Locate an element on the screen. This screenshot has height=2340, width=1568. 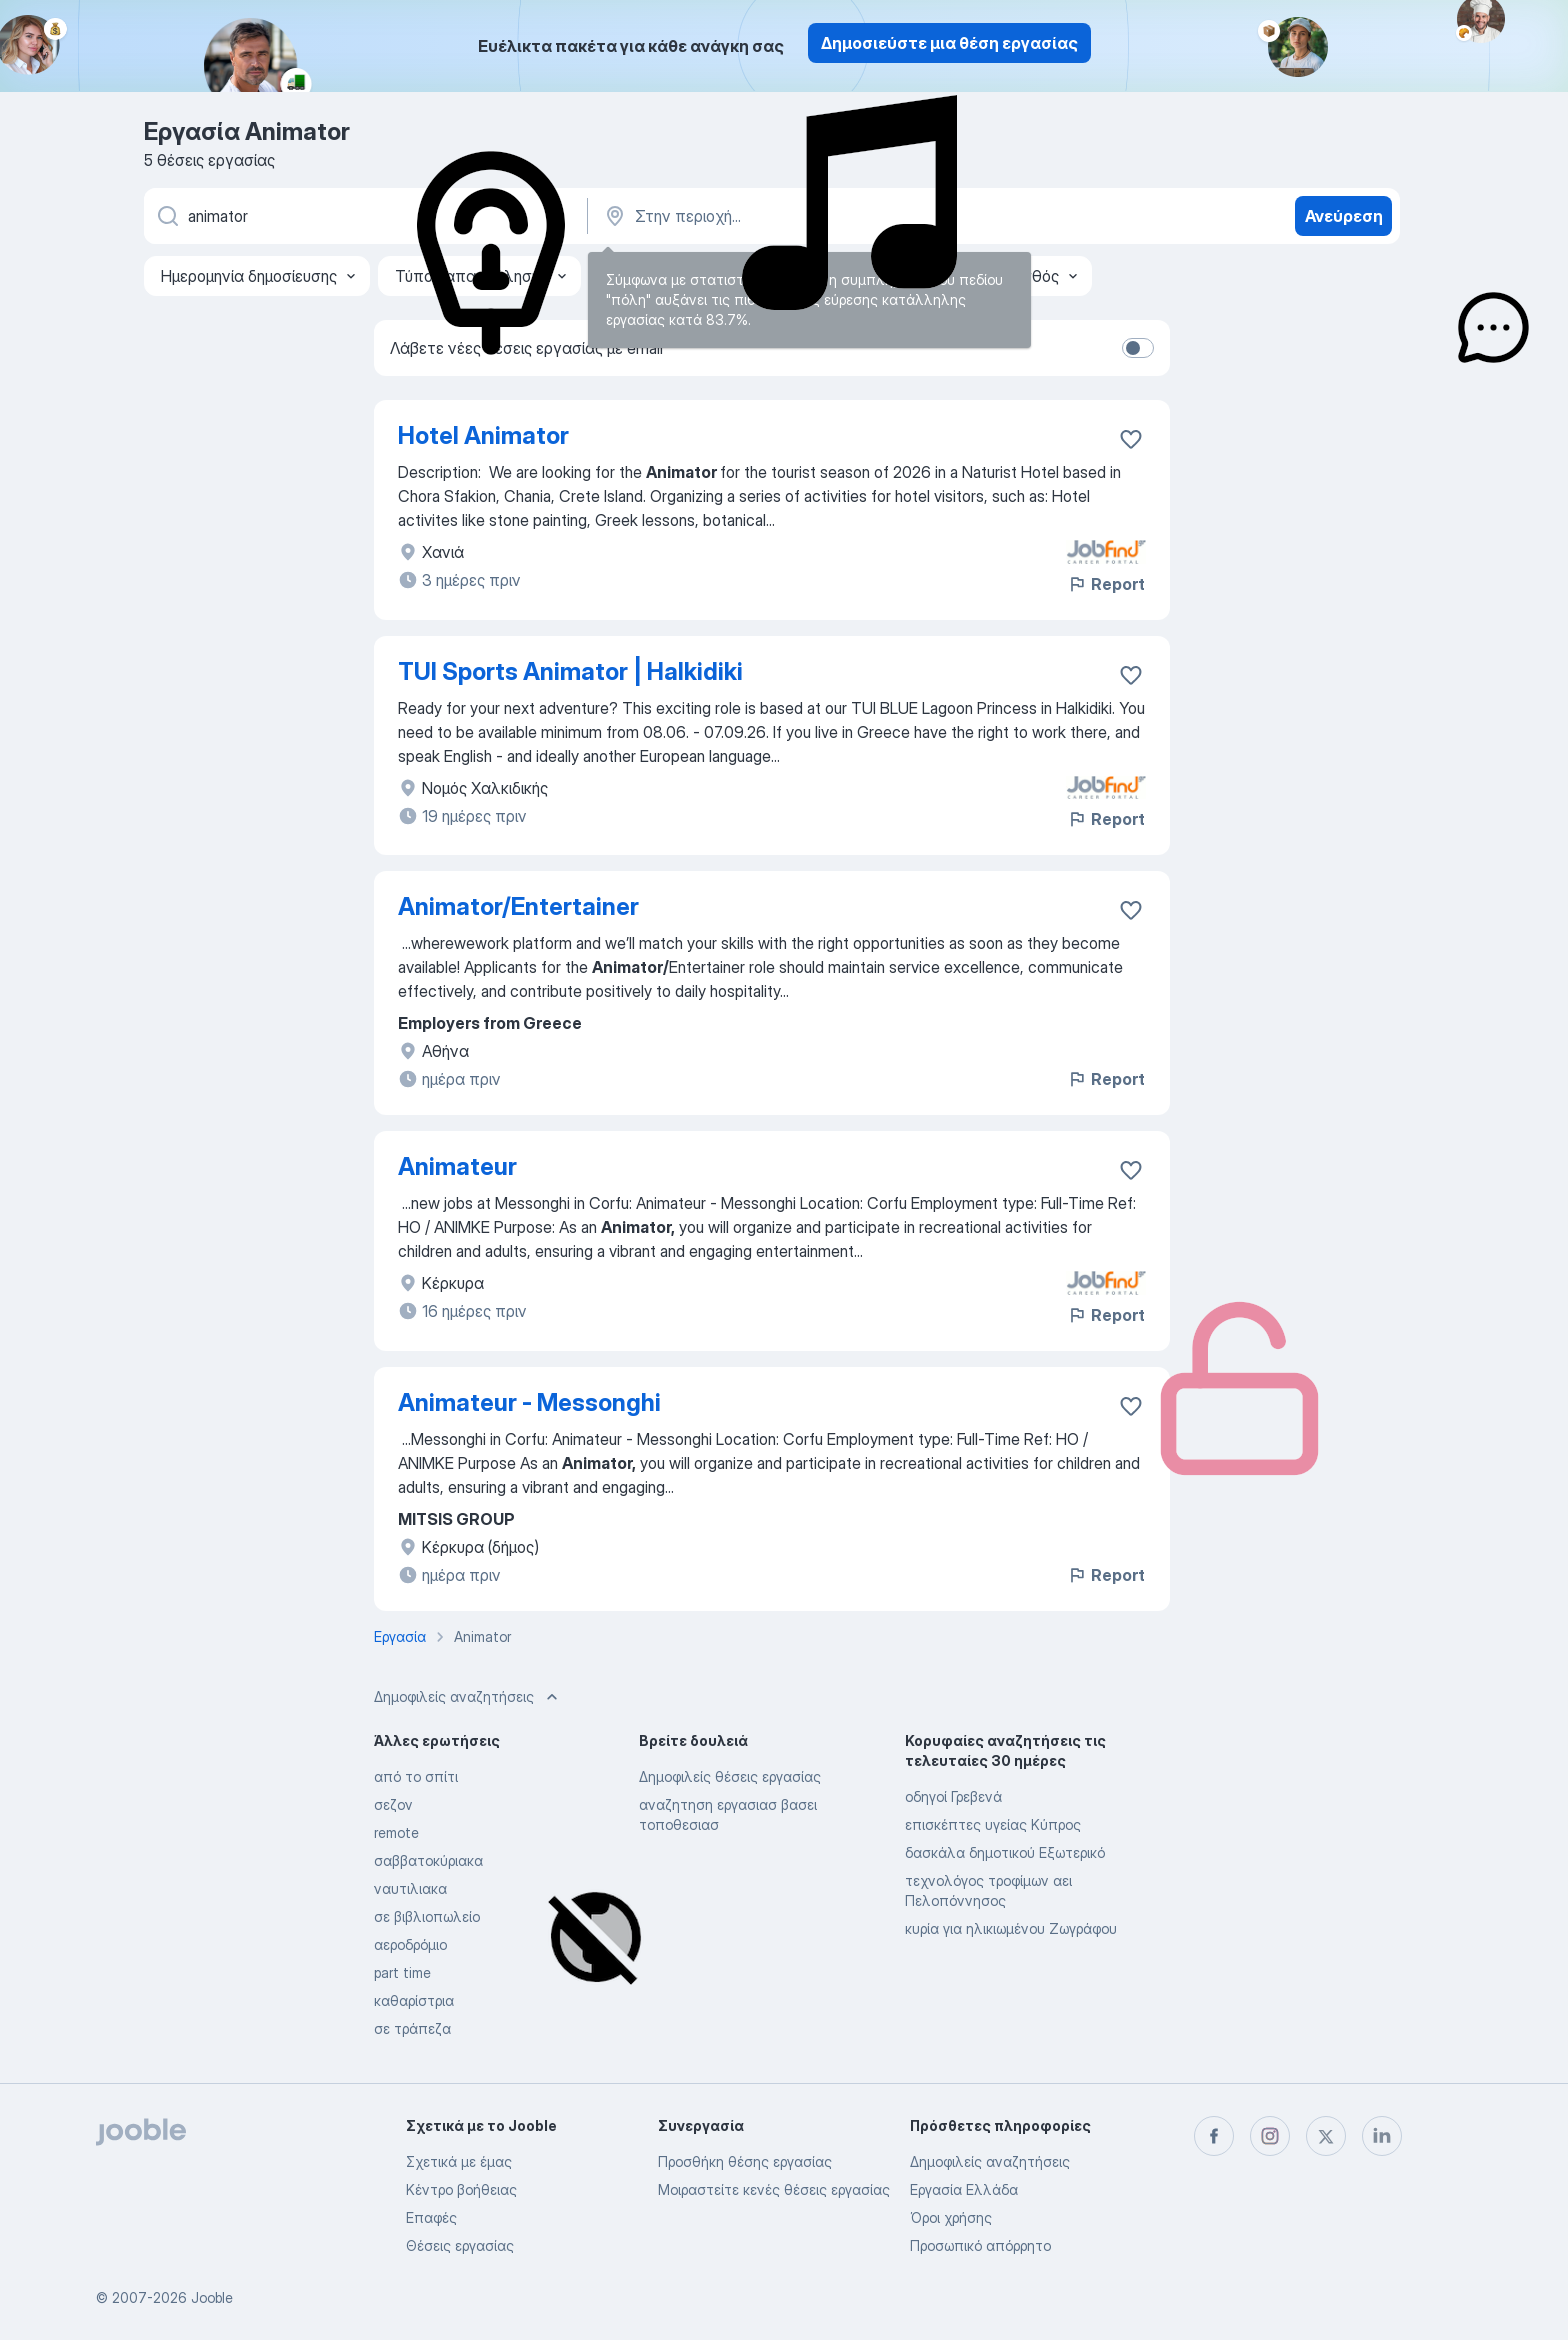
open chat or messaging is located at coordinates (1493, 327).